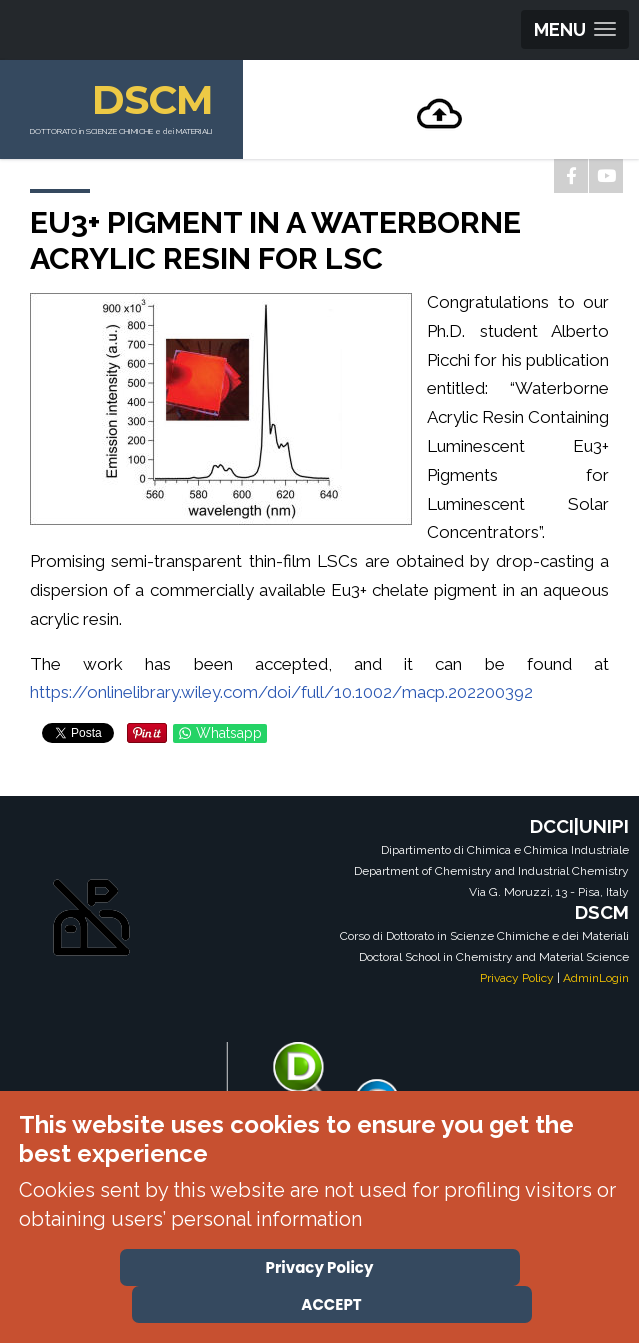 This screenshot has width=639, height=1343. What do you see at coordinates (91, 917) in the screenshot?
I see `mailbox notifications disabled` at bounding box center [91, 917].